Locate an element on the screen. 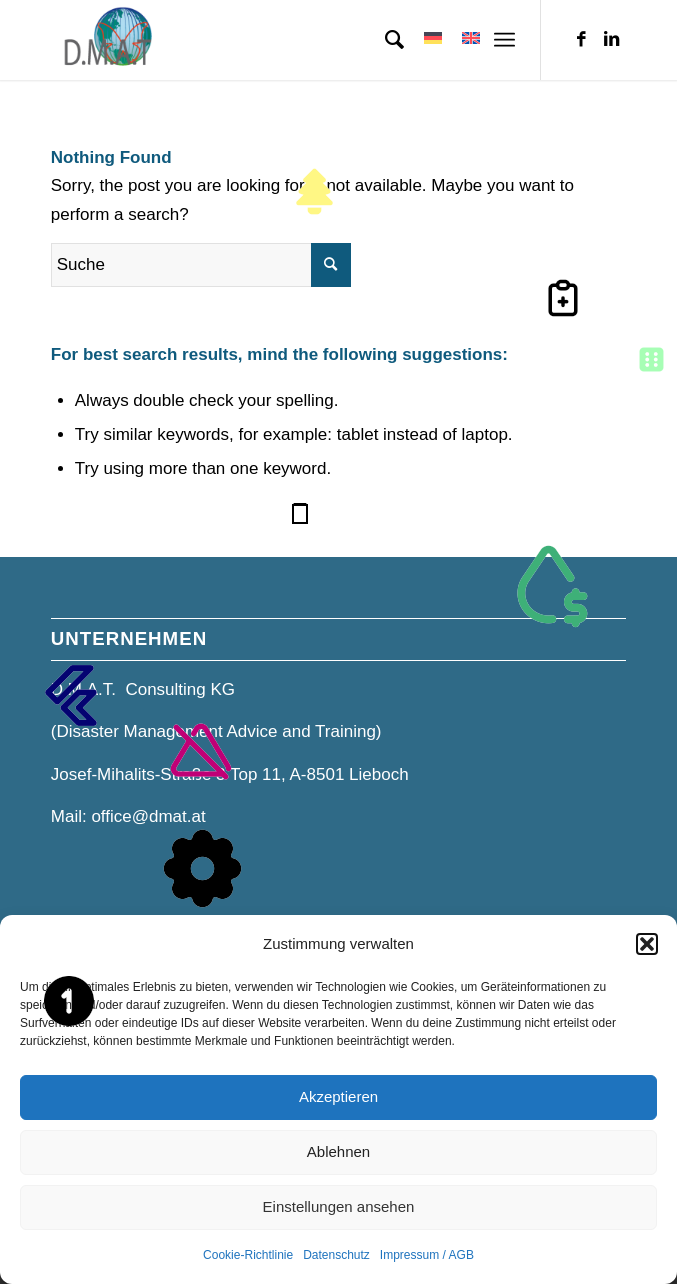 This screenshot has width=677, height=1284. view medical report or health records is located at coordinates (563, 298).